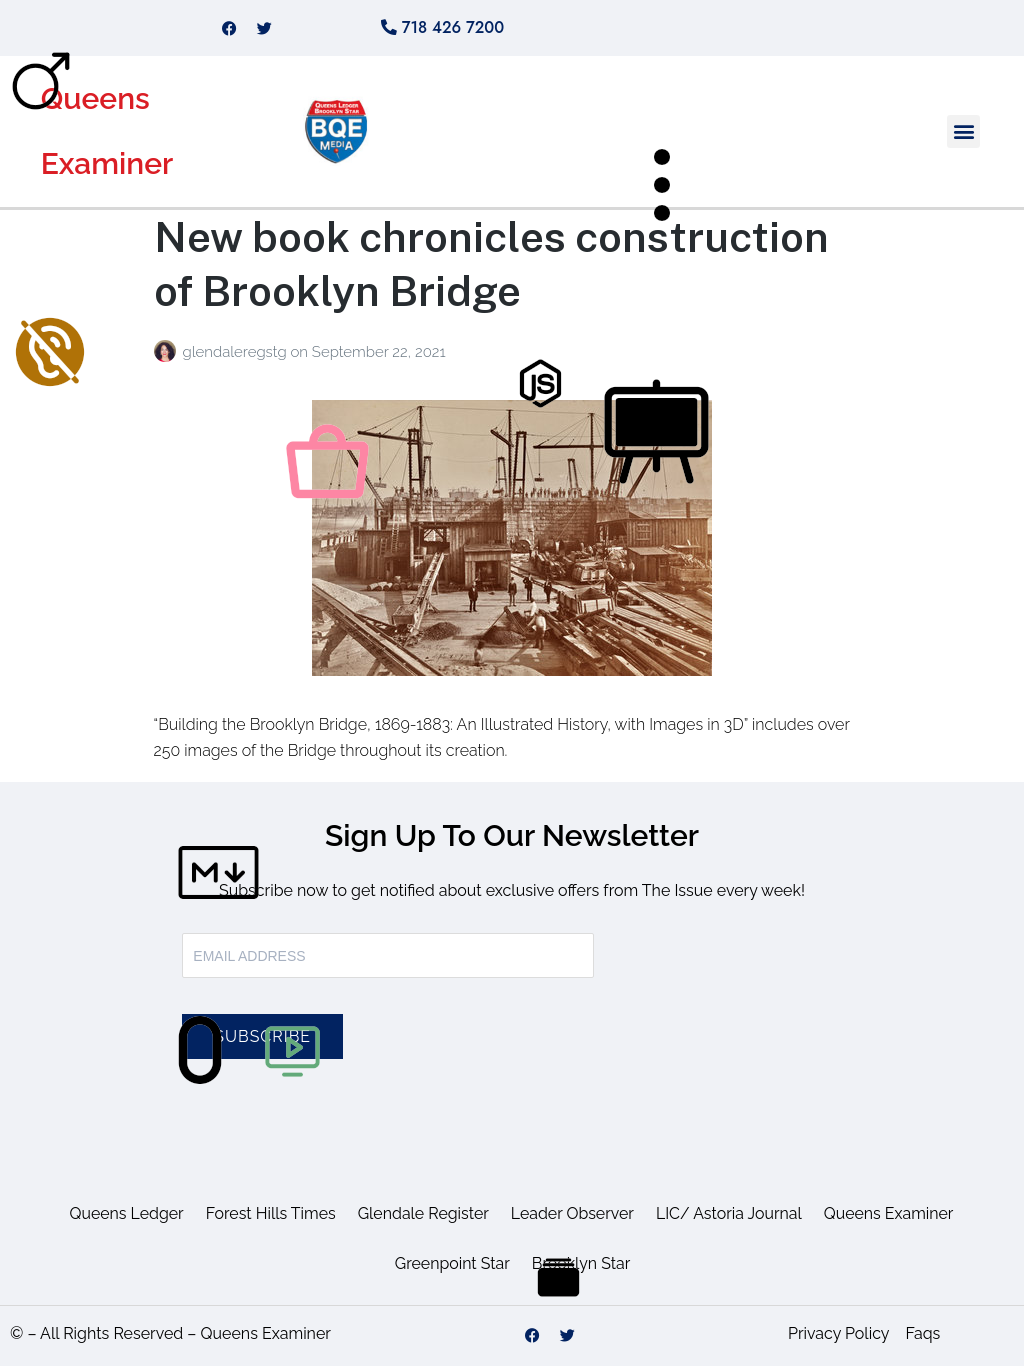  What do you see at coordinates (292, 1049) in the screenshot?
I see `play video on desktop monitor` at bounding box center [292, 1049].